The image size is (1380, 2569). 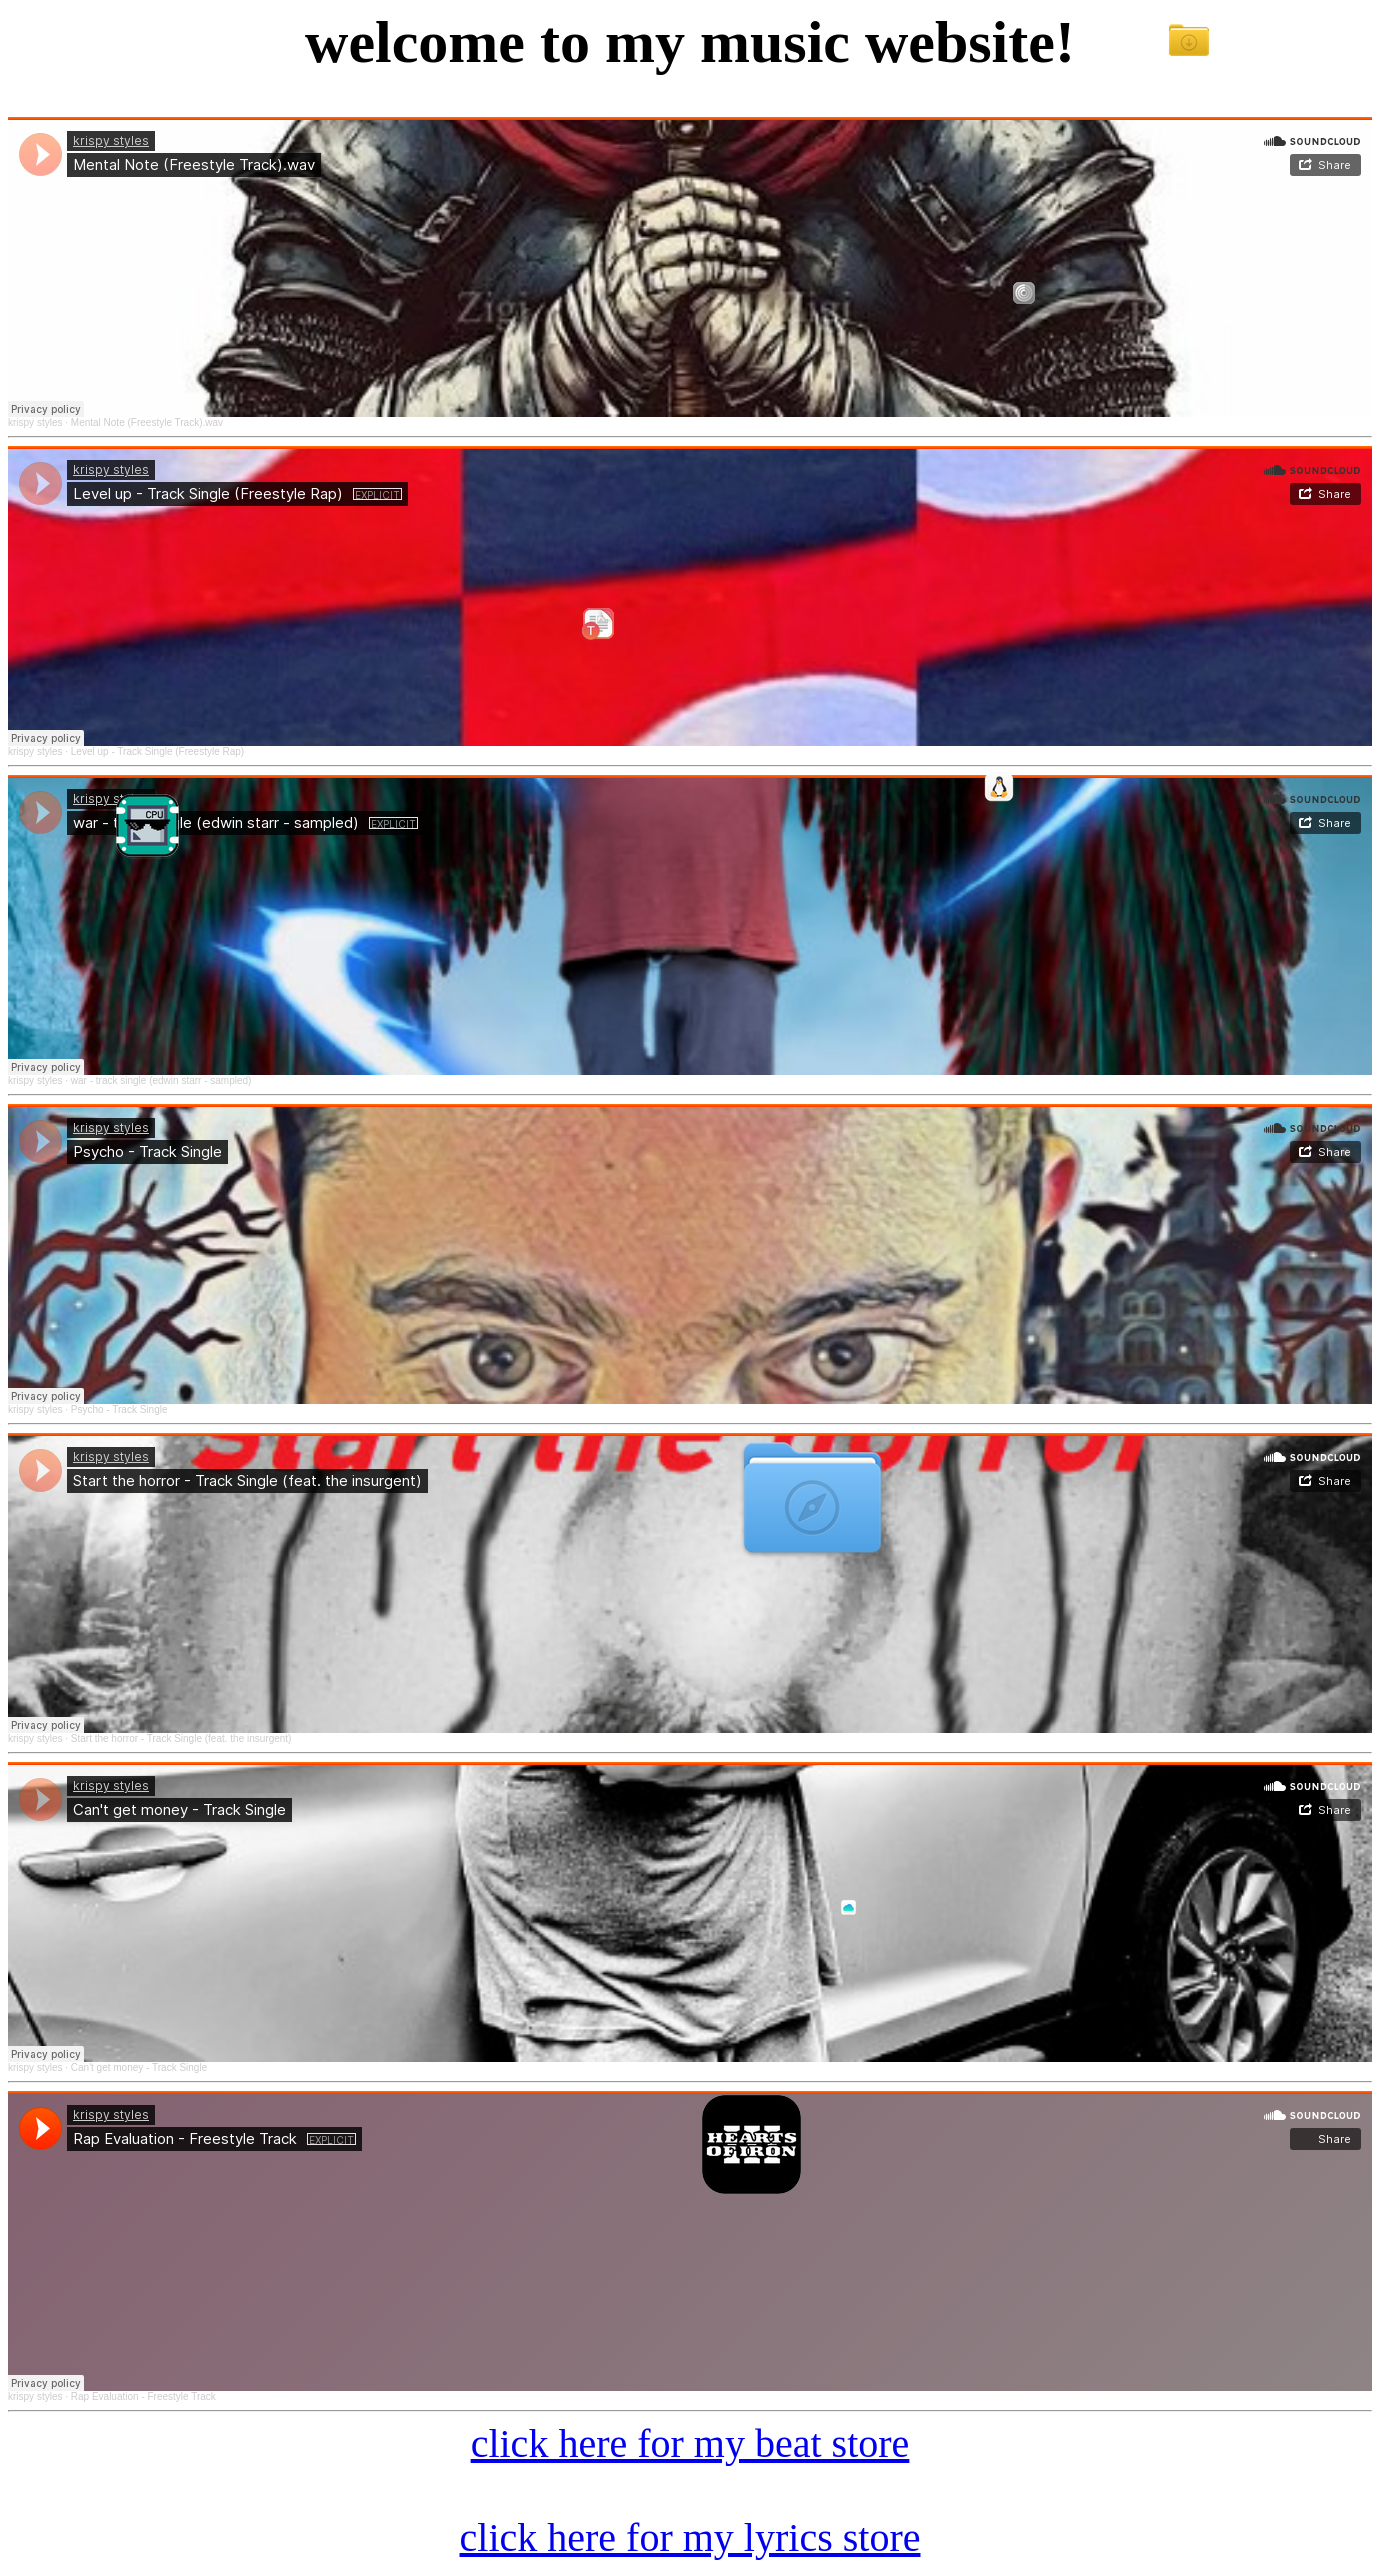 What do you see at coordinates (1189, 40) in the screenshot?
I see `access your downloads folder` at bounding box center [1189, 40].